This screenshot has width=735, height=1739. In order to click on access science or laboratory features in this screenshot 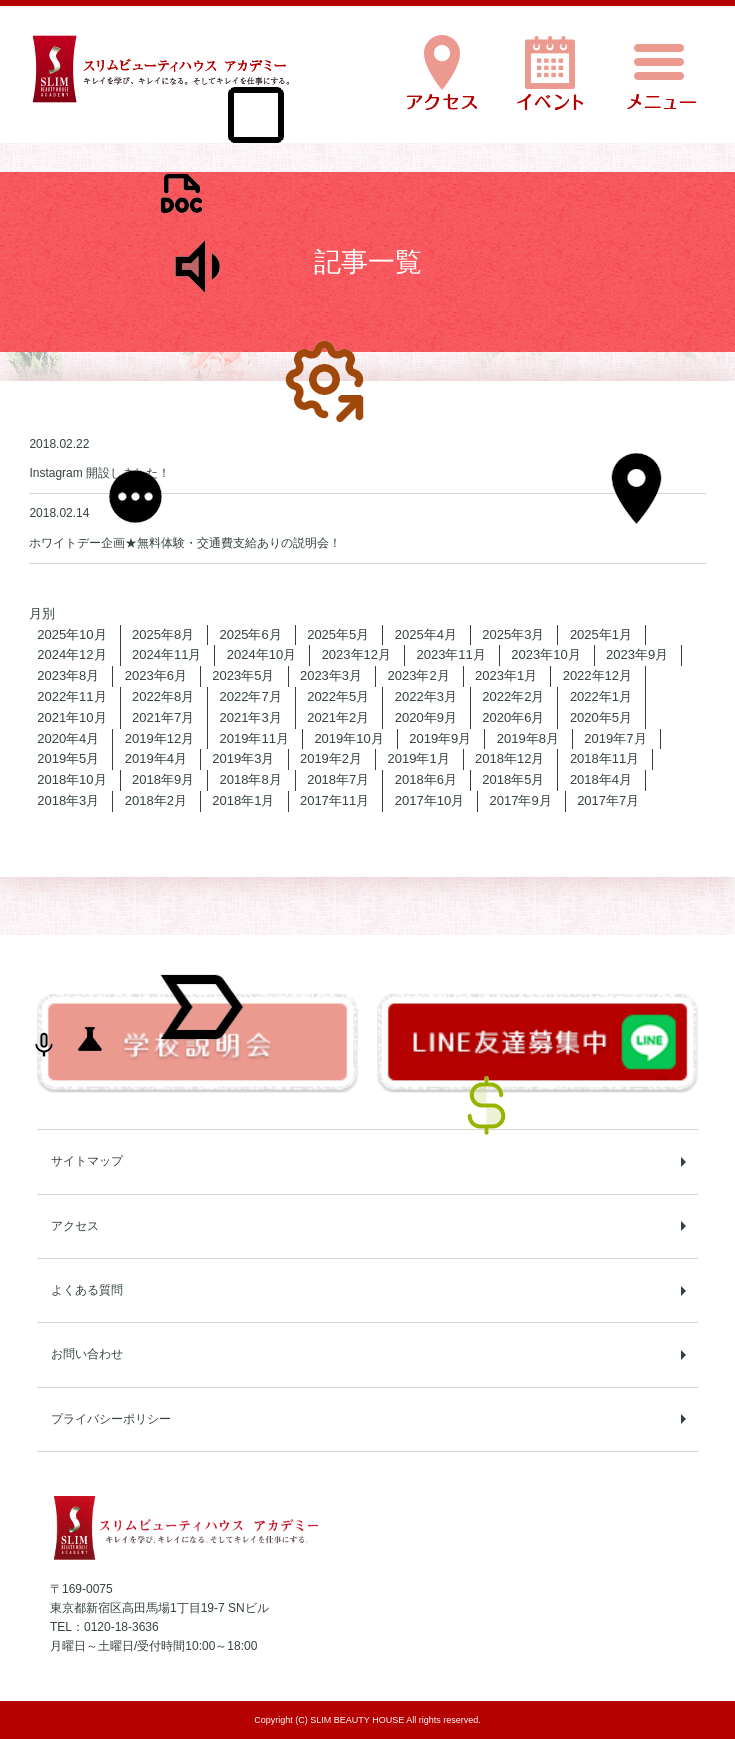, I will do `click(90, 1039)`.